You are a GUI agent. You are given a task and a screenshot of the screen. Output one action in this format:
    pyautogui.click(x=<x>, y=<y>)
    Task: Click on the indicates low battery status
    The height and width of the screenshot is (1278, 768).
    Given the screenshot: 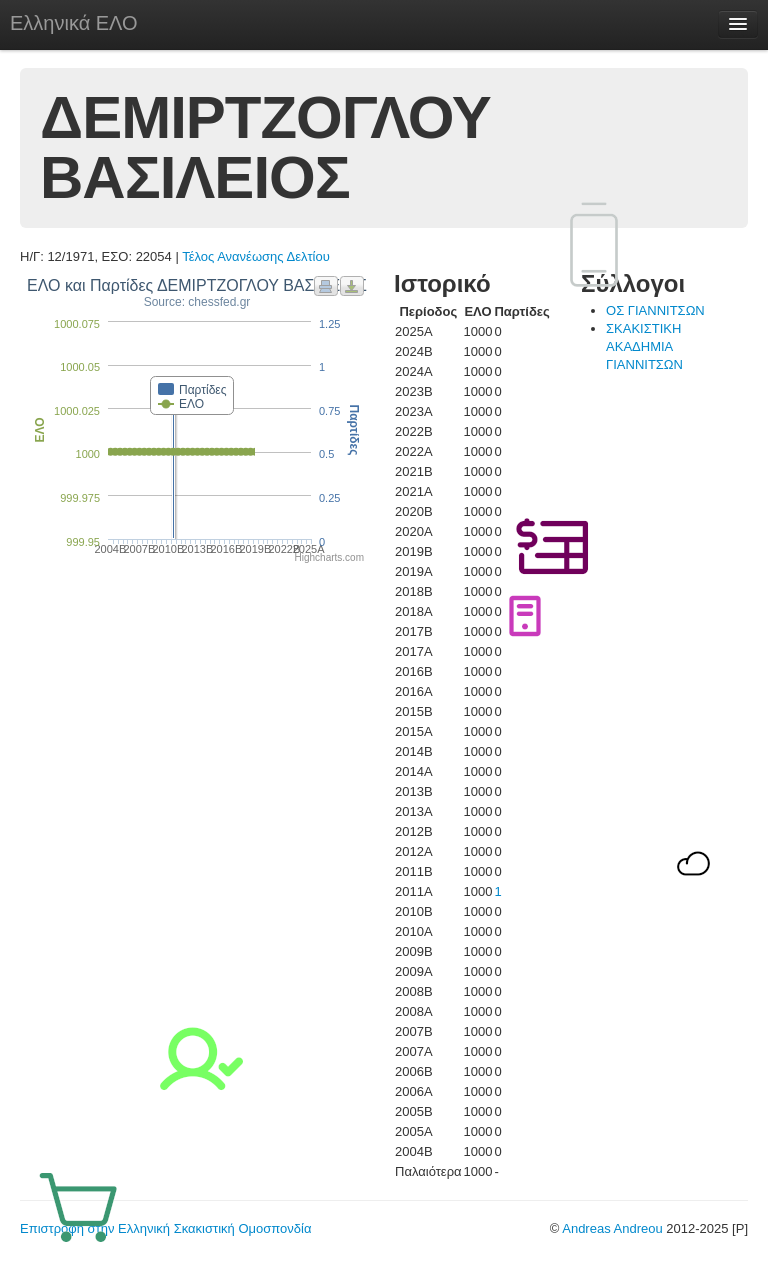 What is the action you would take?
    pyautogui.click(x=594, y=246)
    